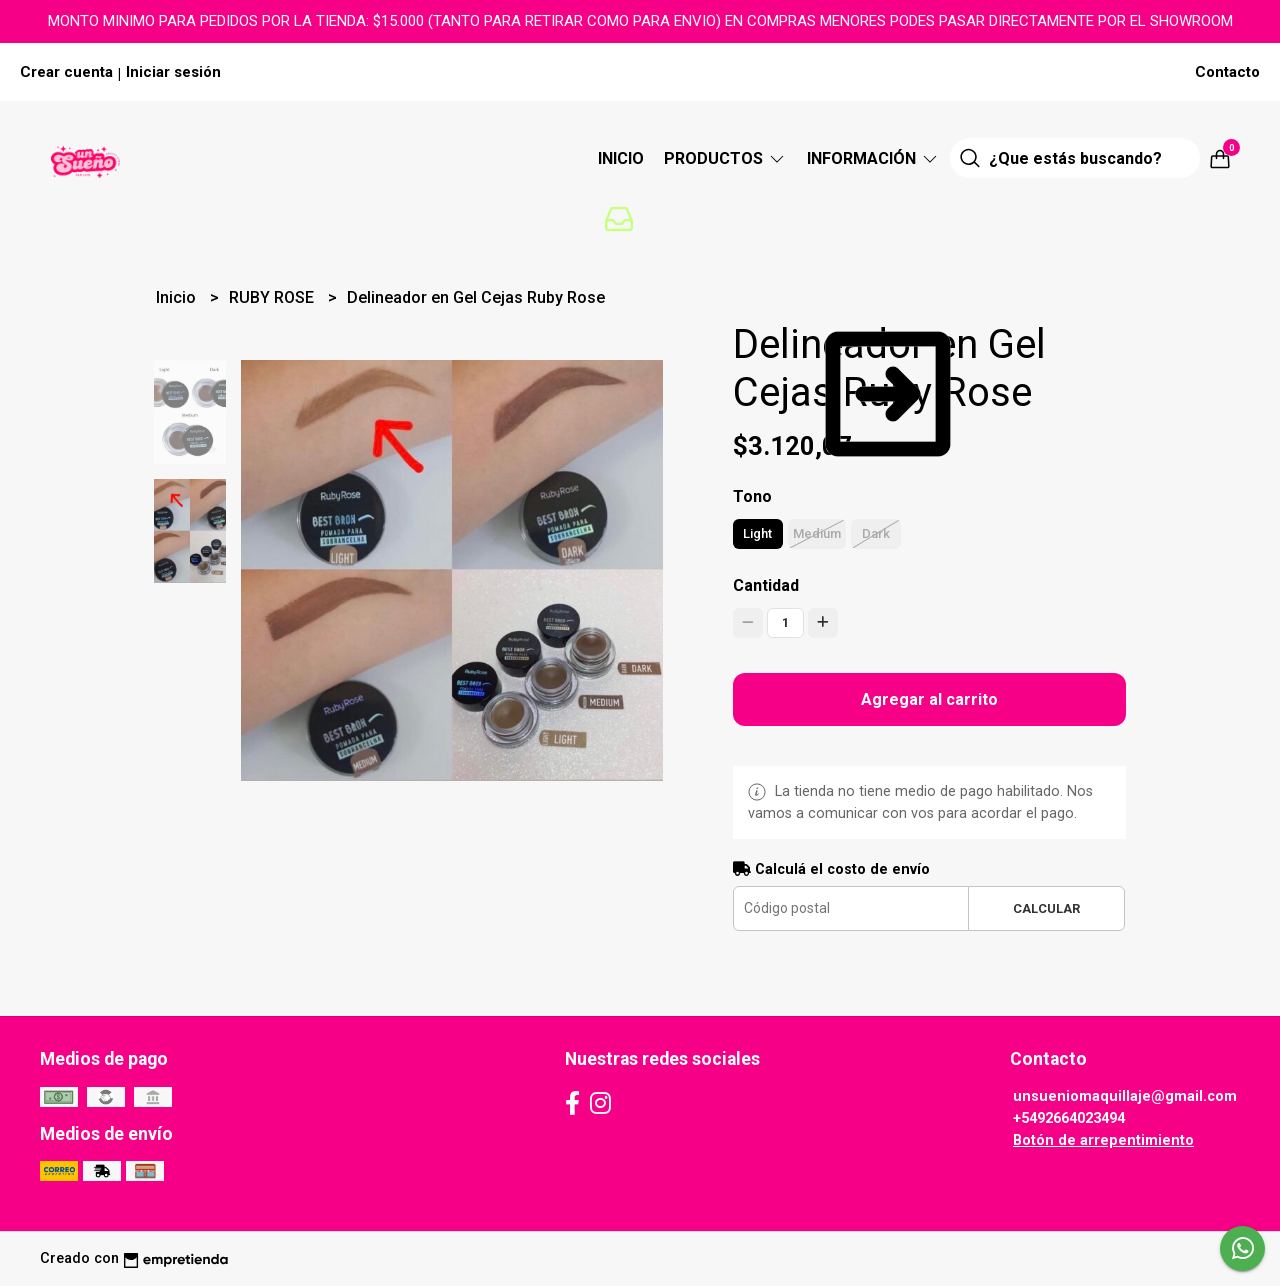 The width and height of the screenshot is (1280, 1286). What do you see at coordinates (888, 394) in the screenshot?
I see `navigate to the next screen or step` at bounding box center [888, 394].